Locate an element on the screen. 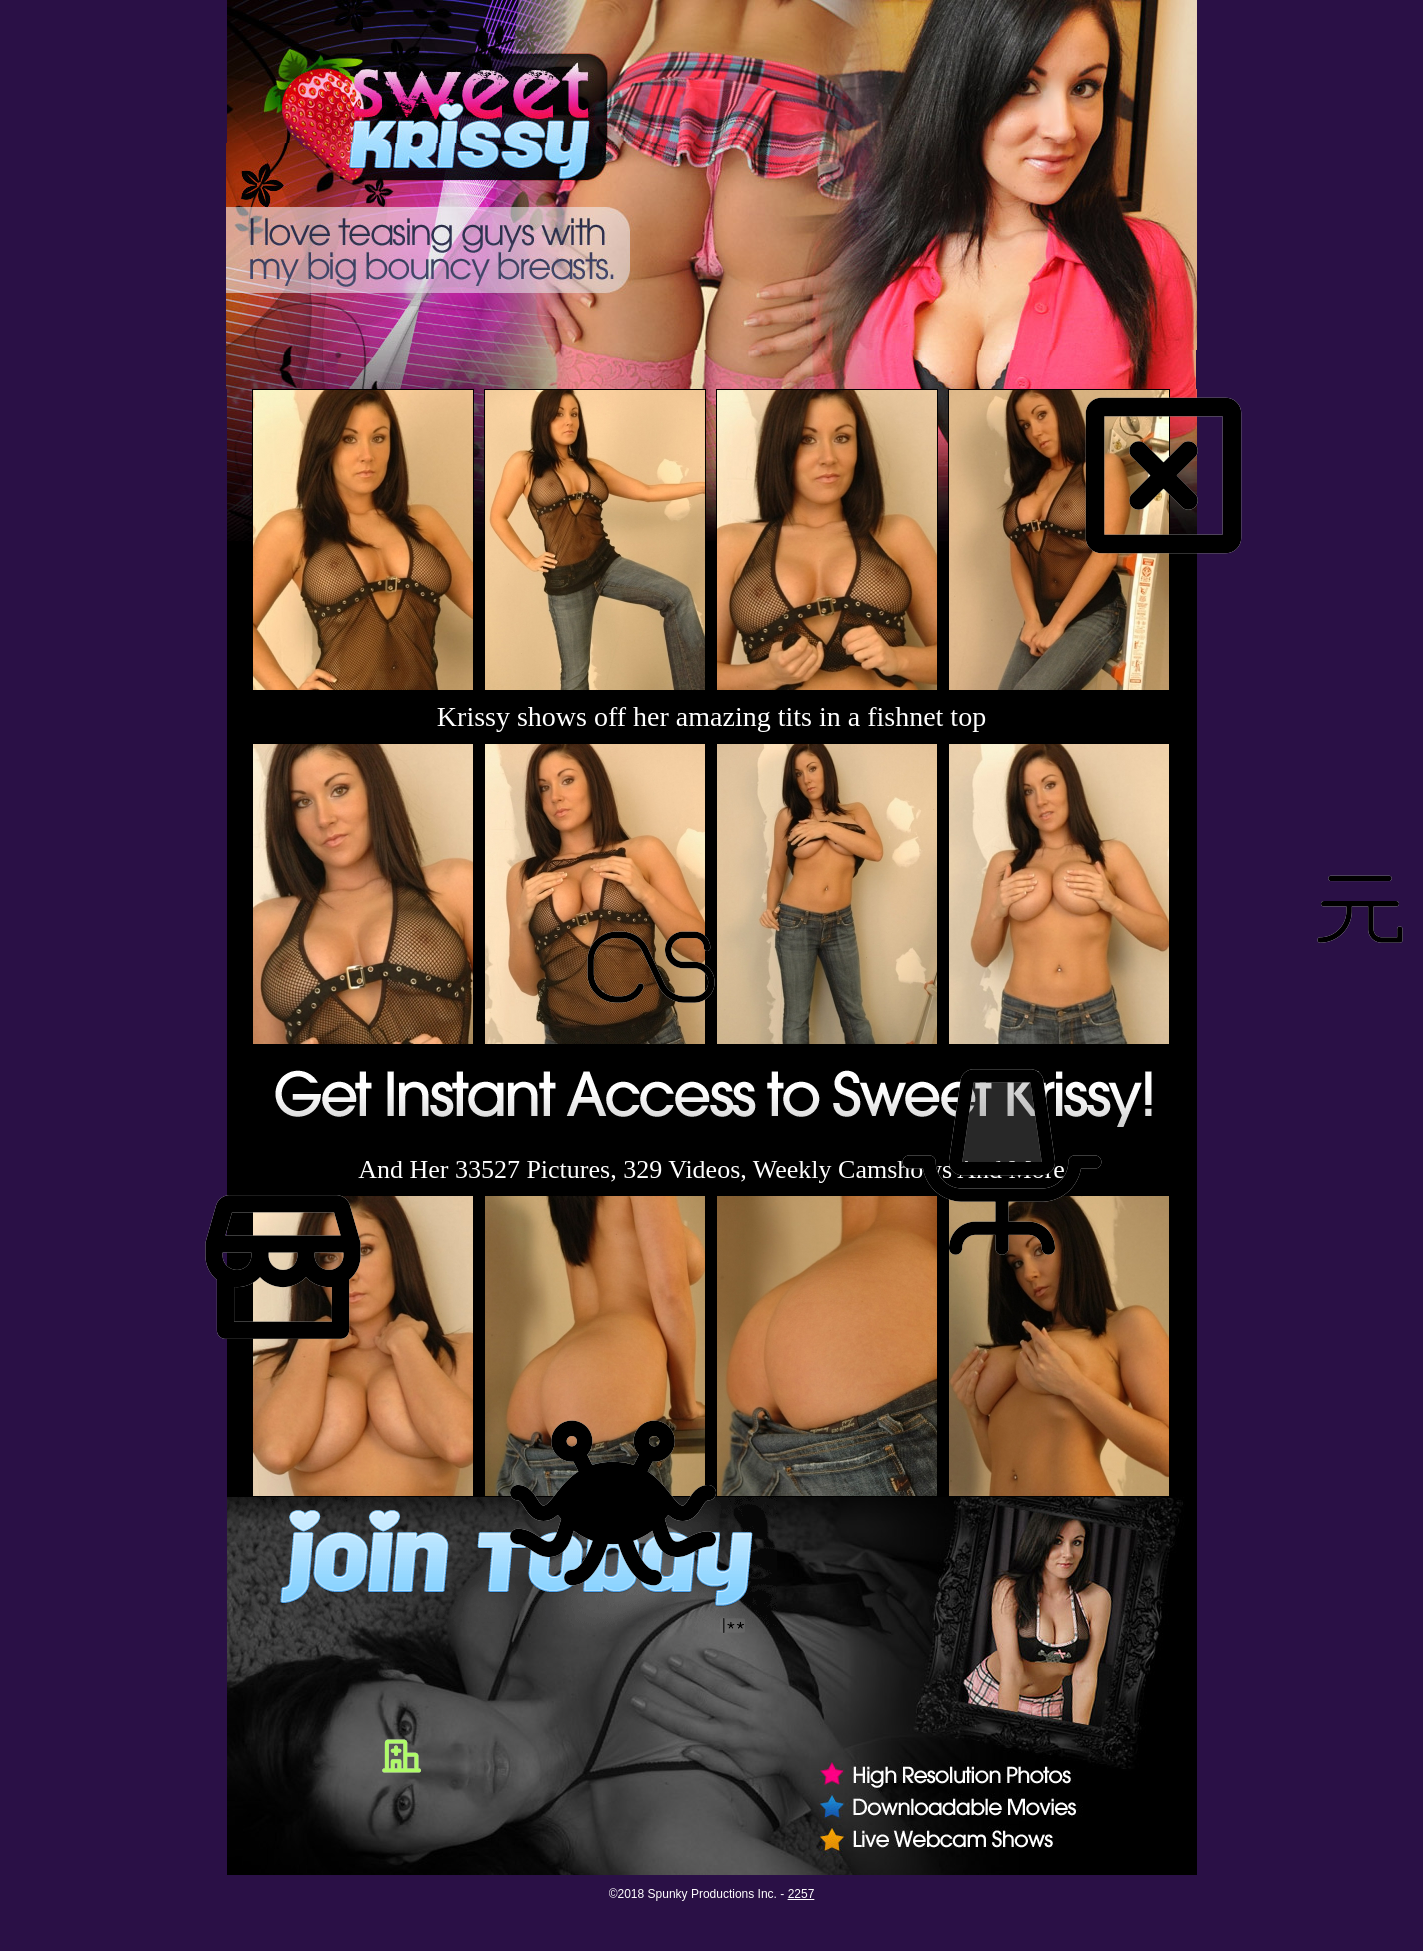 The height and width of the screenshot is (1951, 1423). close or dismiss a modal window is located at coordinates (1163, 475).